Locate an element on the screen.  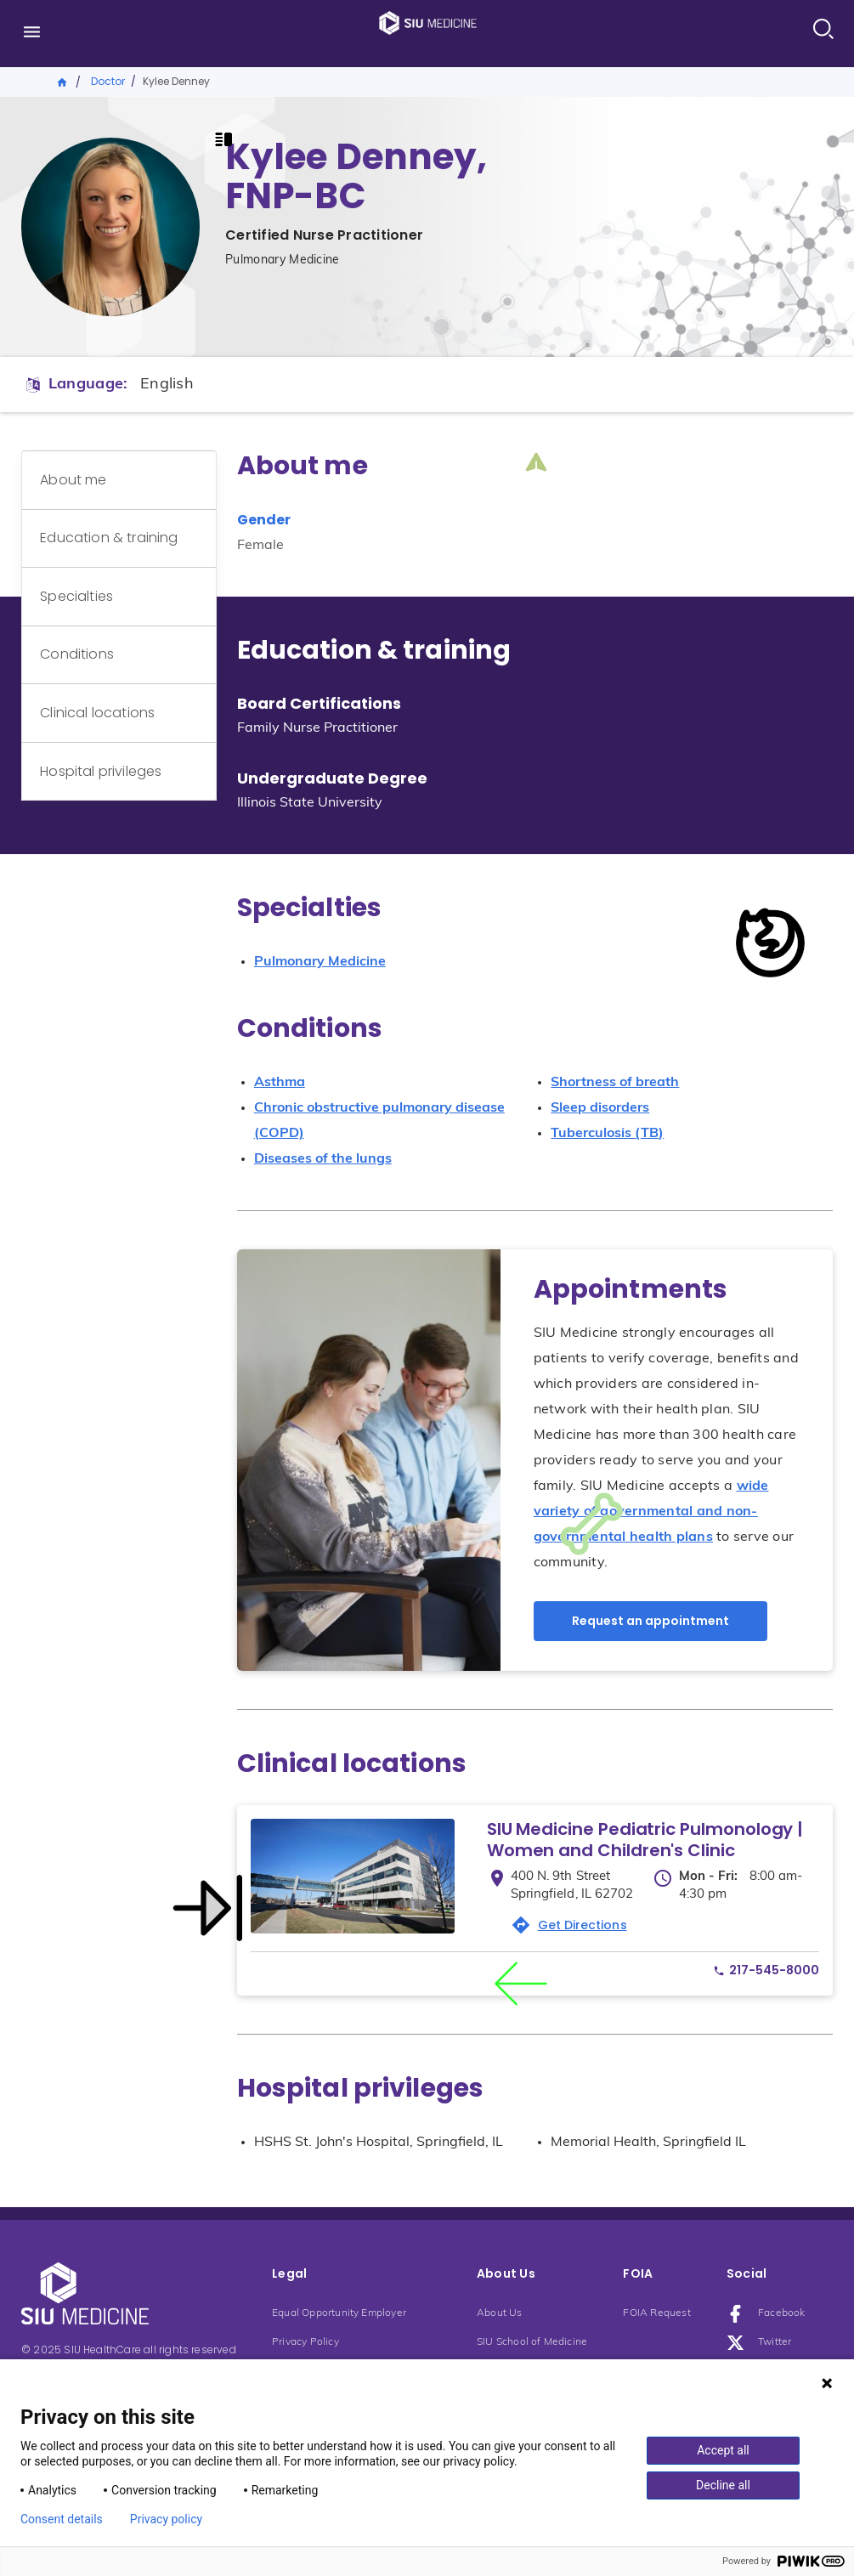
access pet-related features or settings is located at coordinates (591, 1524).